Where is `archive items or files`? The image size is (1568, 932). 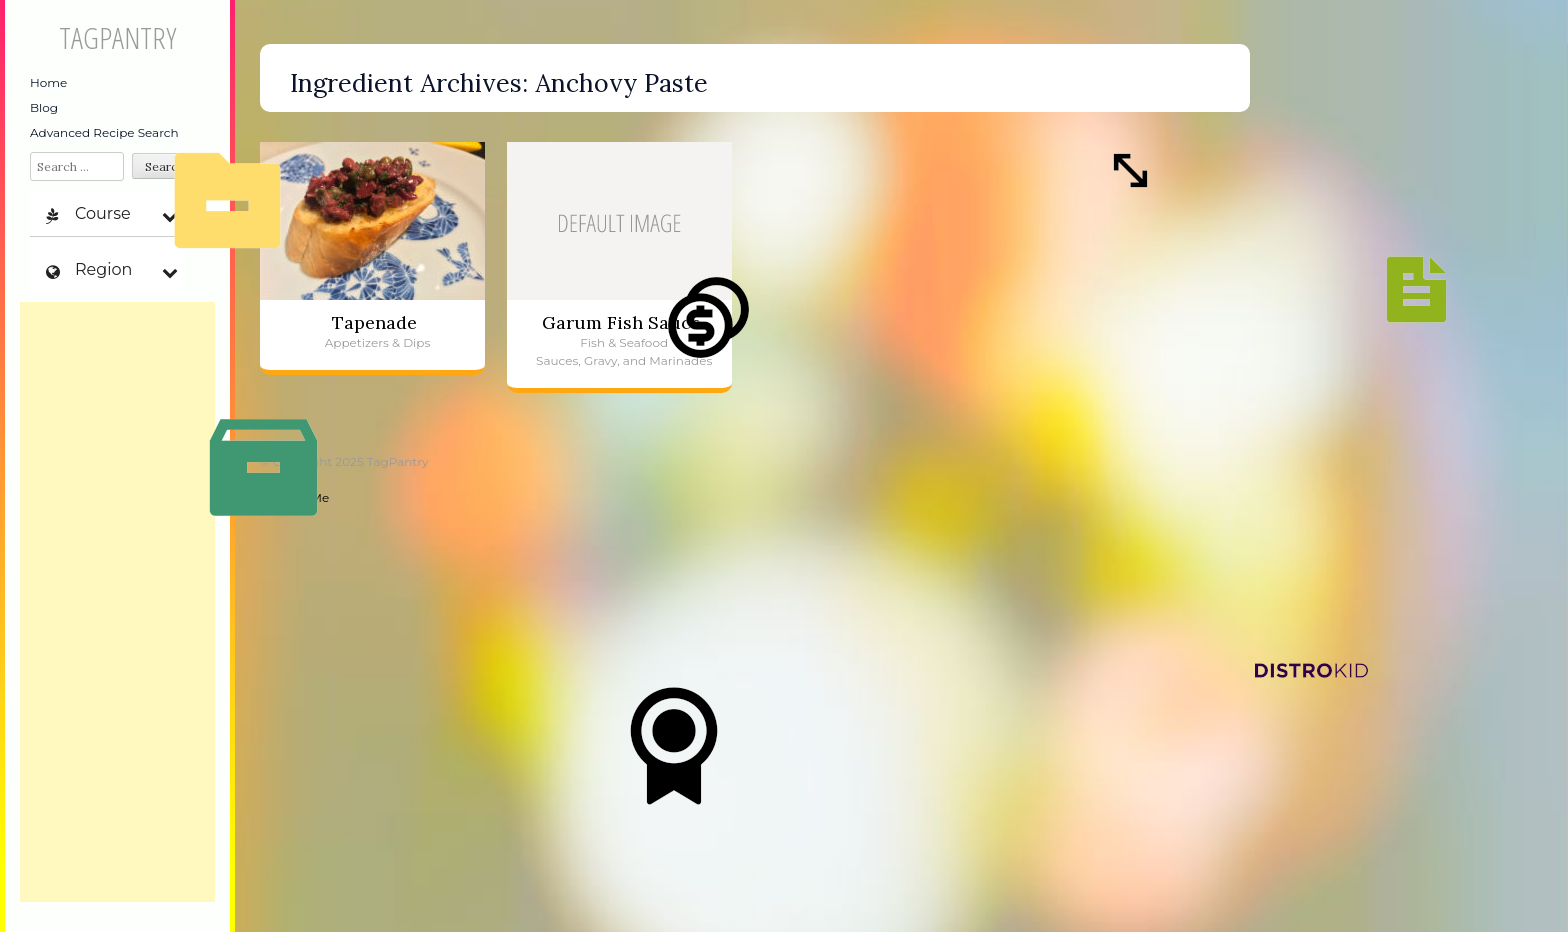
archive items or files is located at coordinates (263, 467).